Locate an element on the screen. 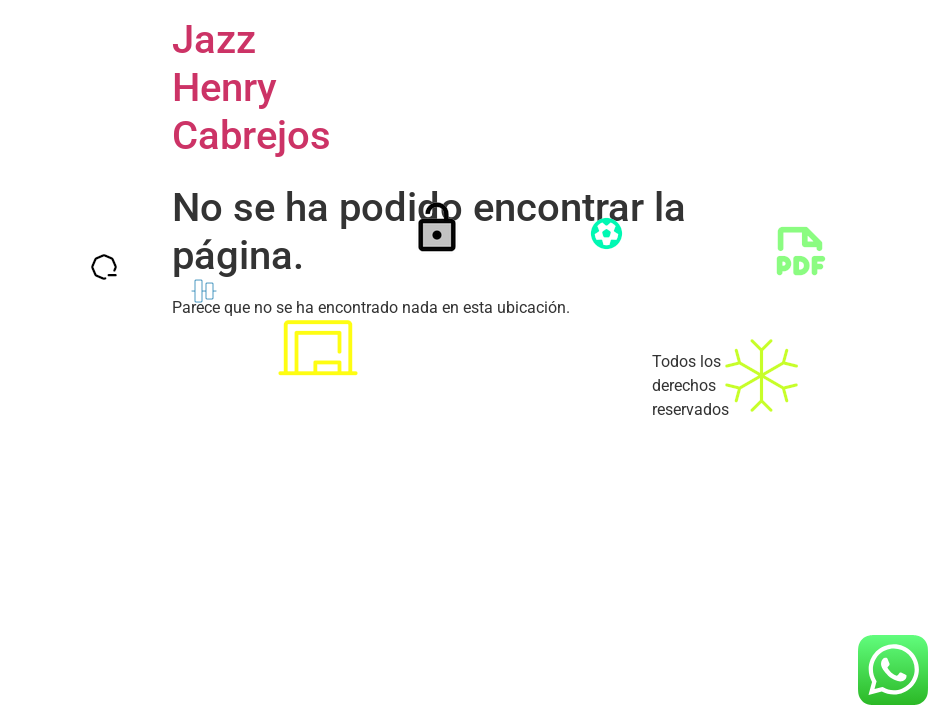 This screenshot has height=720, width=943. activate cooling or air conditioning mode is located at coordinates (761, 375).